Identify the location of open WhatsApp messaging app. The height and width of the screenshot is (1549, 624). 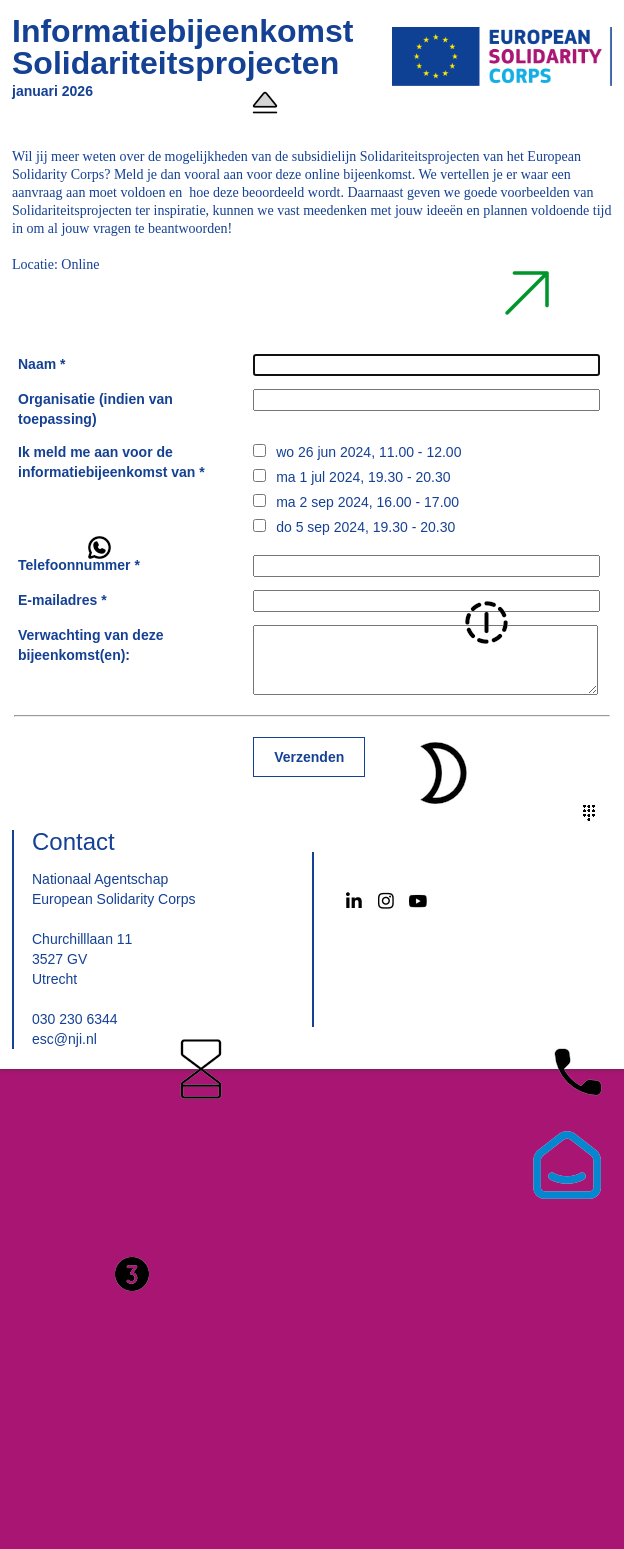
(99, 547).